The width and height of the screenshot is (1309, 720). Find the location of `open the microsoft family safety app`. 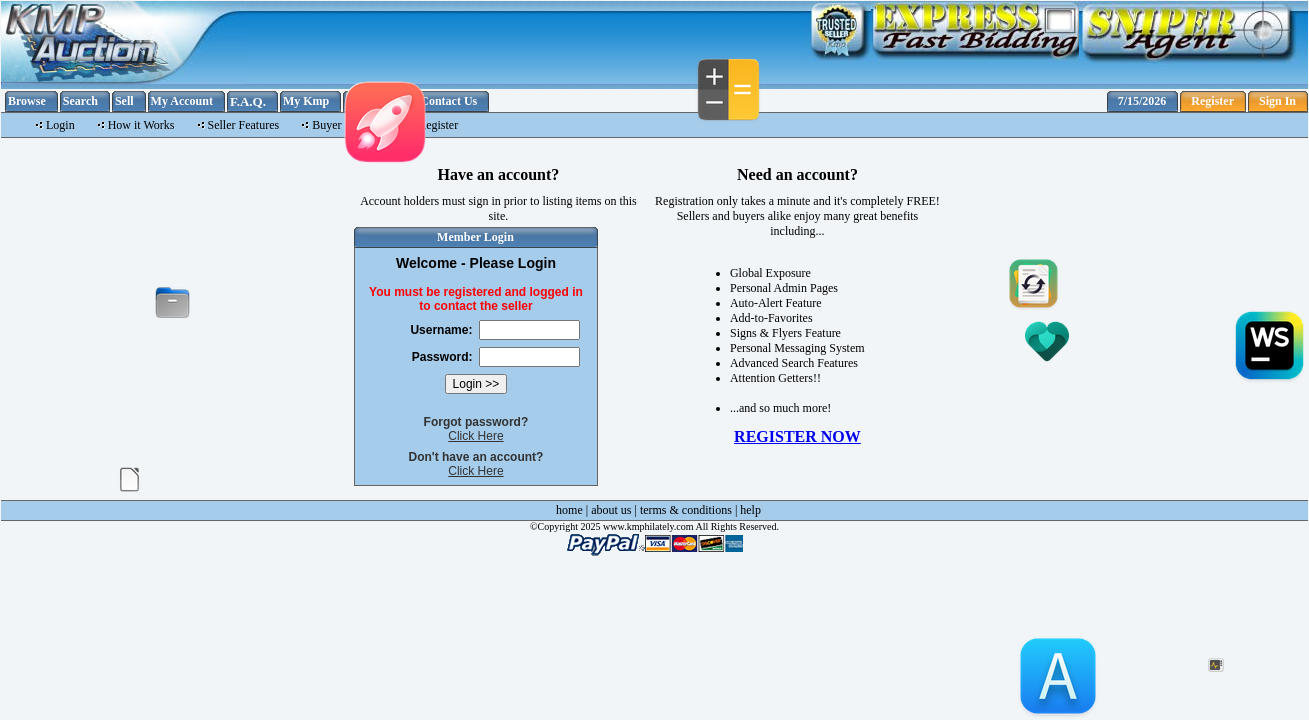

open the microsoft family safety app is located at coordinates (1047, 341).